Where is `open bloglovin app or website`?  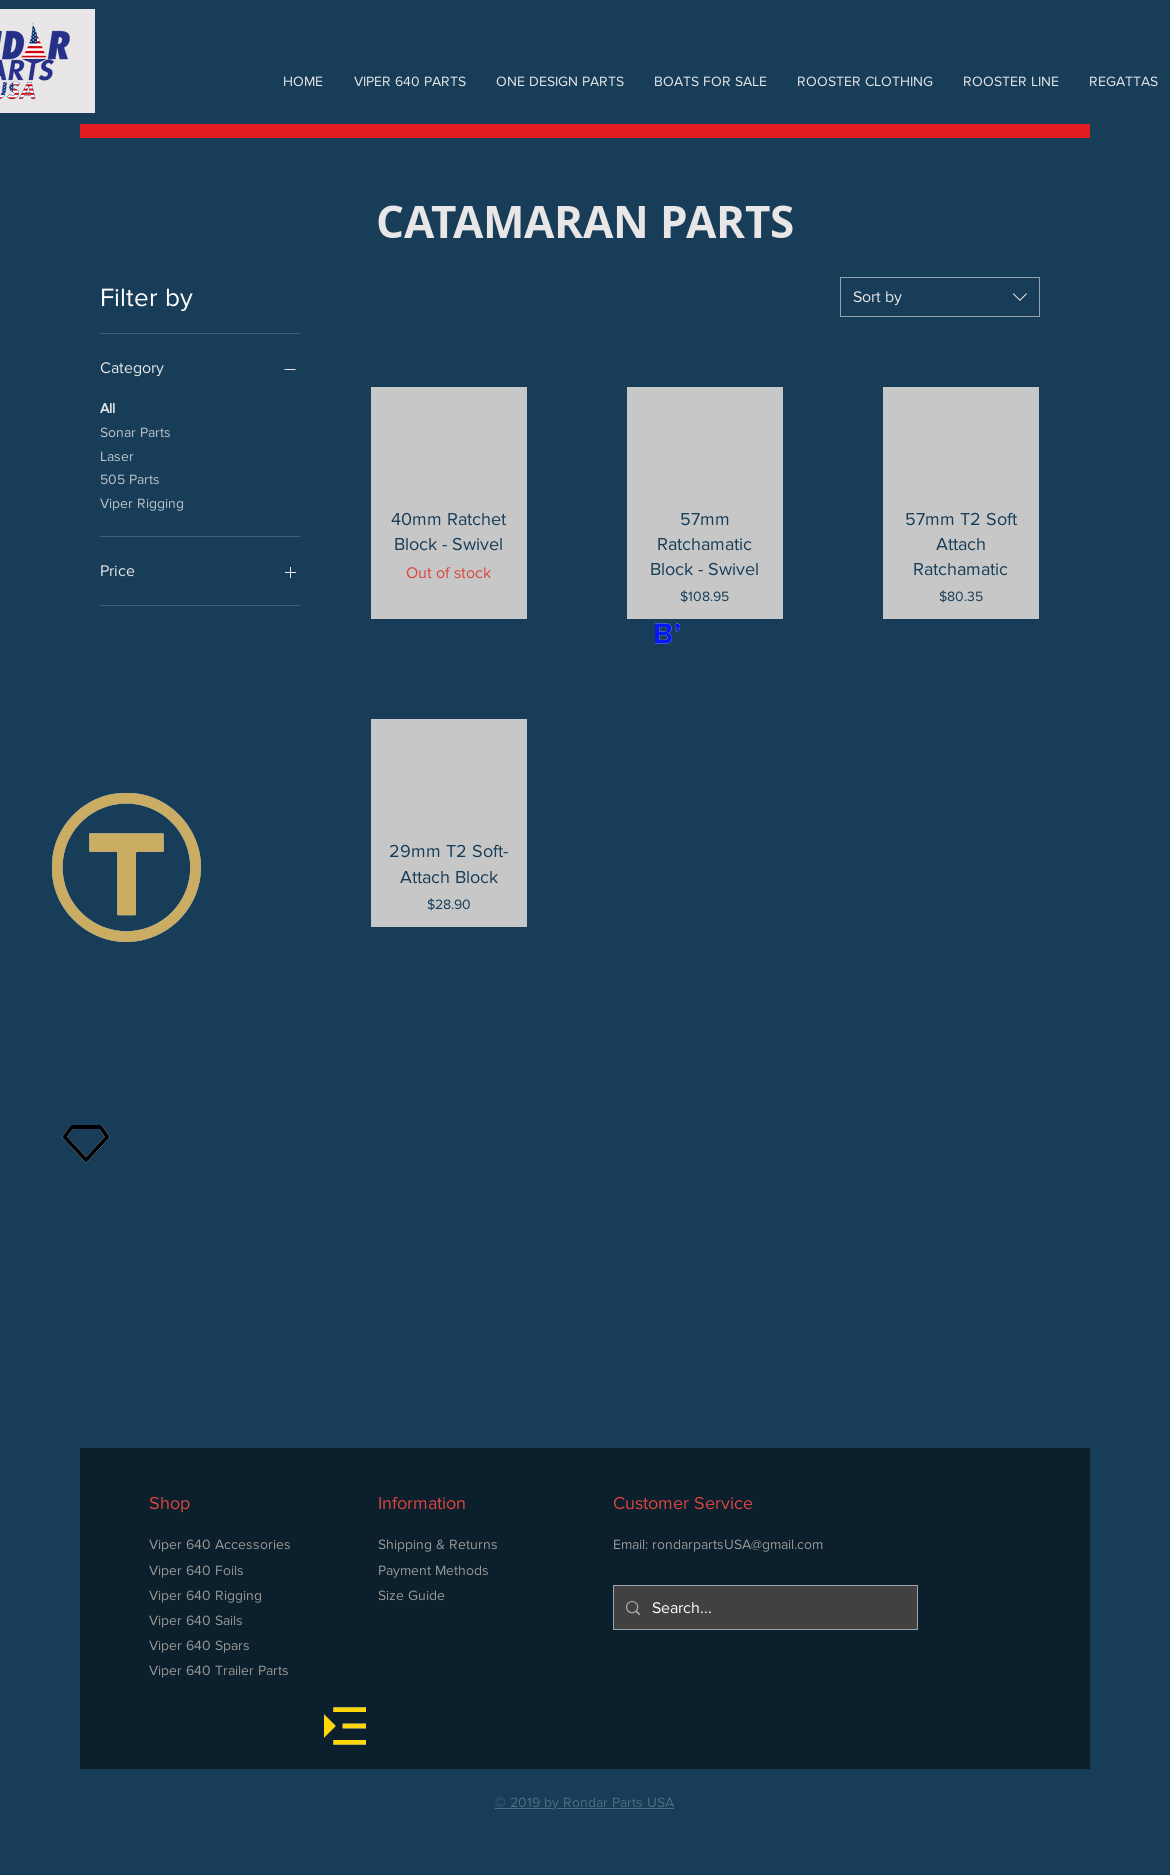
open bloglovin app or website is located at coordinates (667, 633).